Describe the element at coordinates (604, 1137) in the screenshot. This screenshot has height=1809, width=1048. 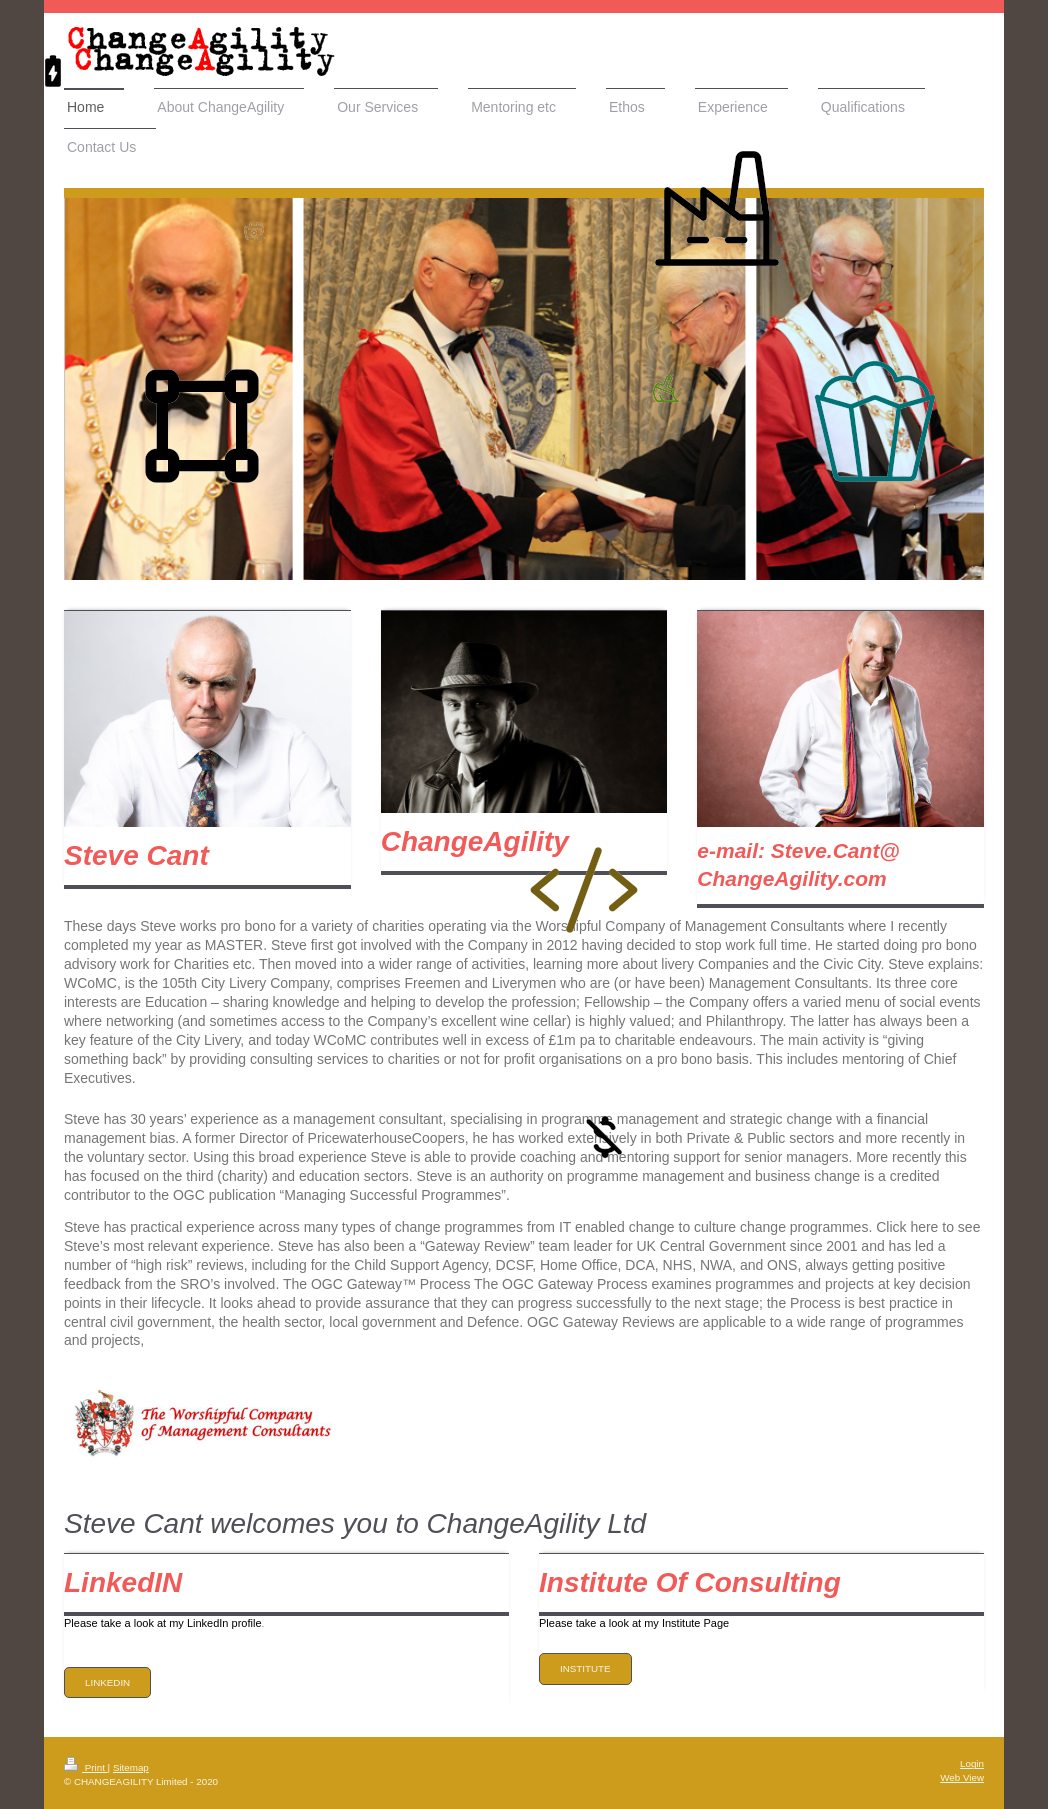
I see `indicates no cost or free item` at that location.